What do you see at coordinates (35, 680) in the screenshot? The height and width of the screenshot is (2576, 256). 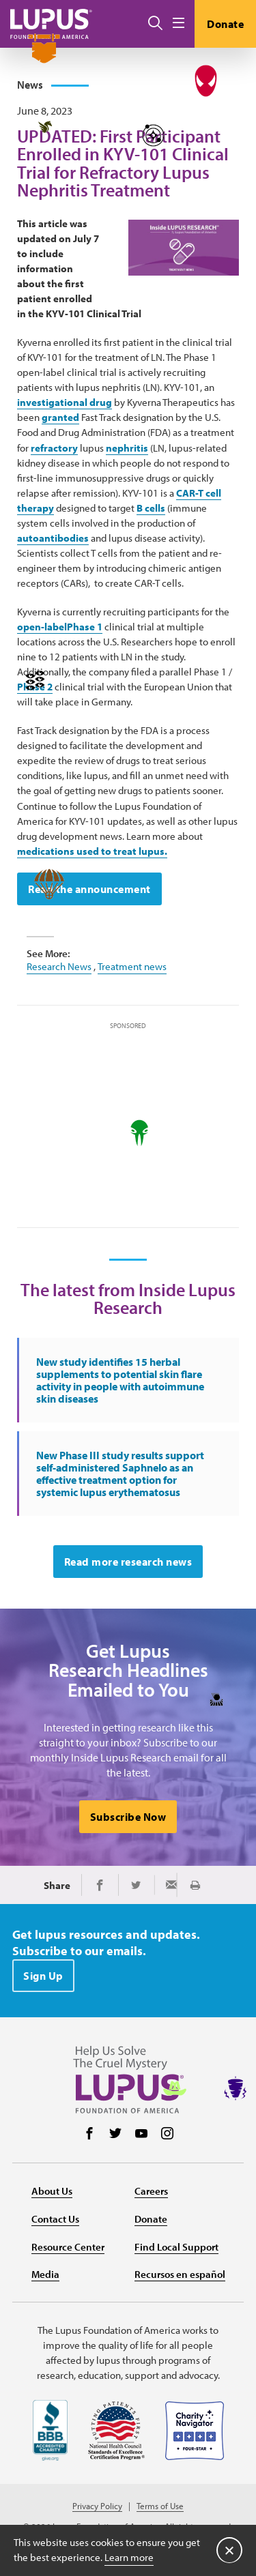 I see `indicates a multi-view or surveillance mode` at bounding box center [35, 680].